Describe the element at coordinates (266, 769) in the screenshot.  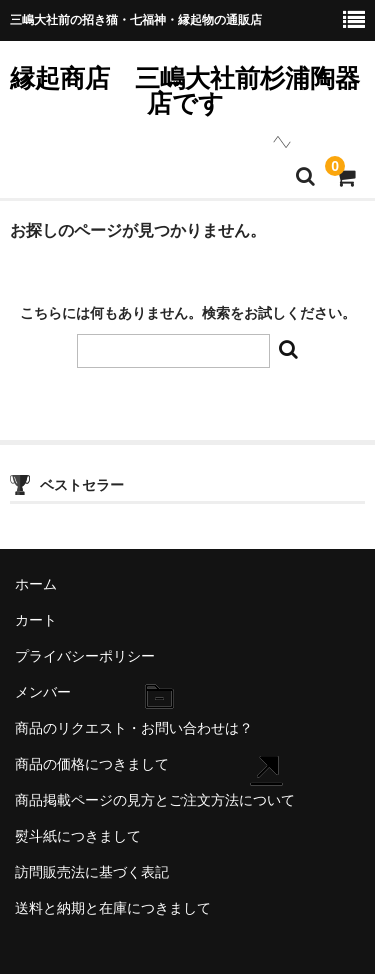
I see `open link in new window` at that location.